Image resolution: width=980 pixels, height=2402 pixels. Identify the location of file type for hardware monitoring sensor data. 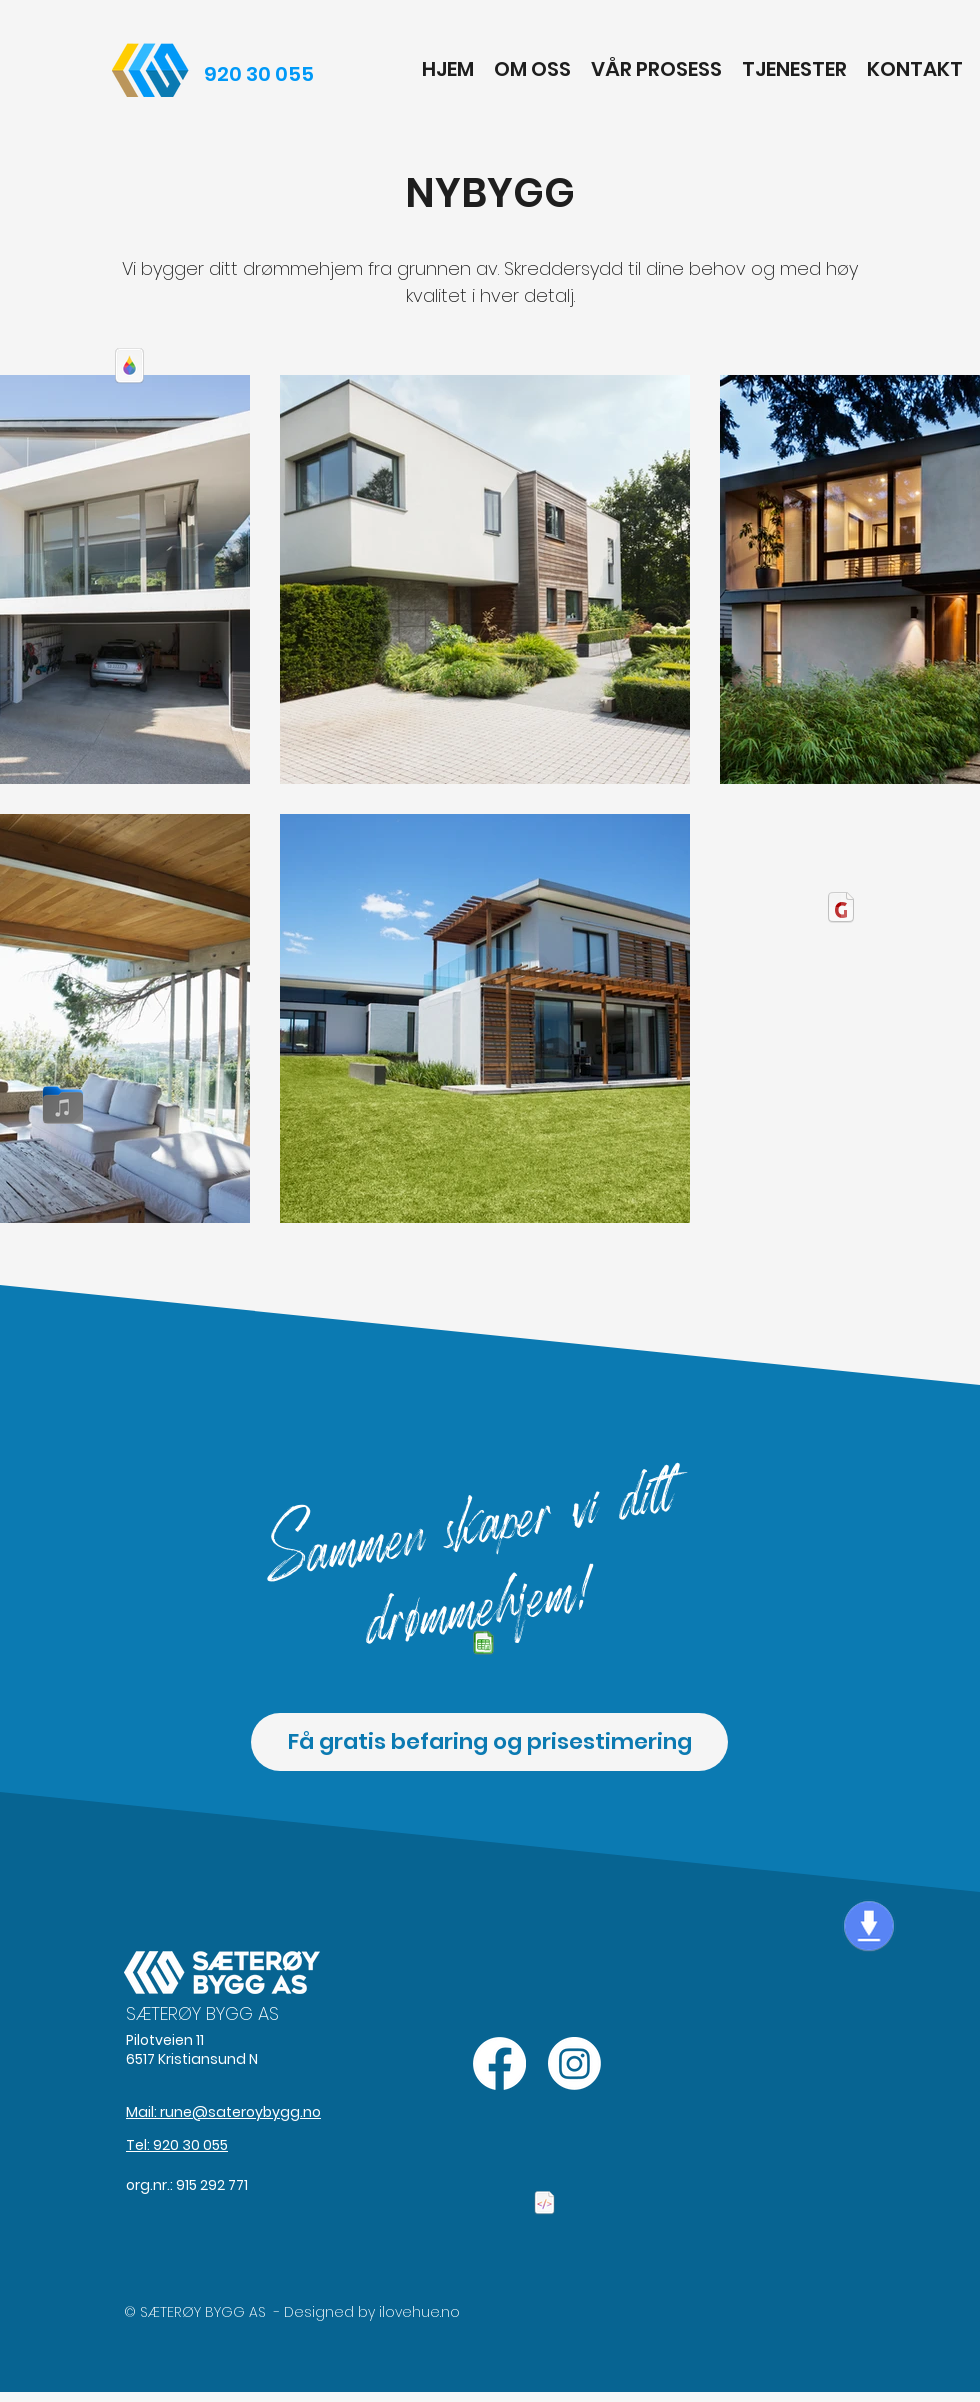
(129, 365).